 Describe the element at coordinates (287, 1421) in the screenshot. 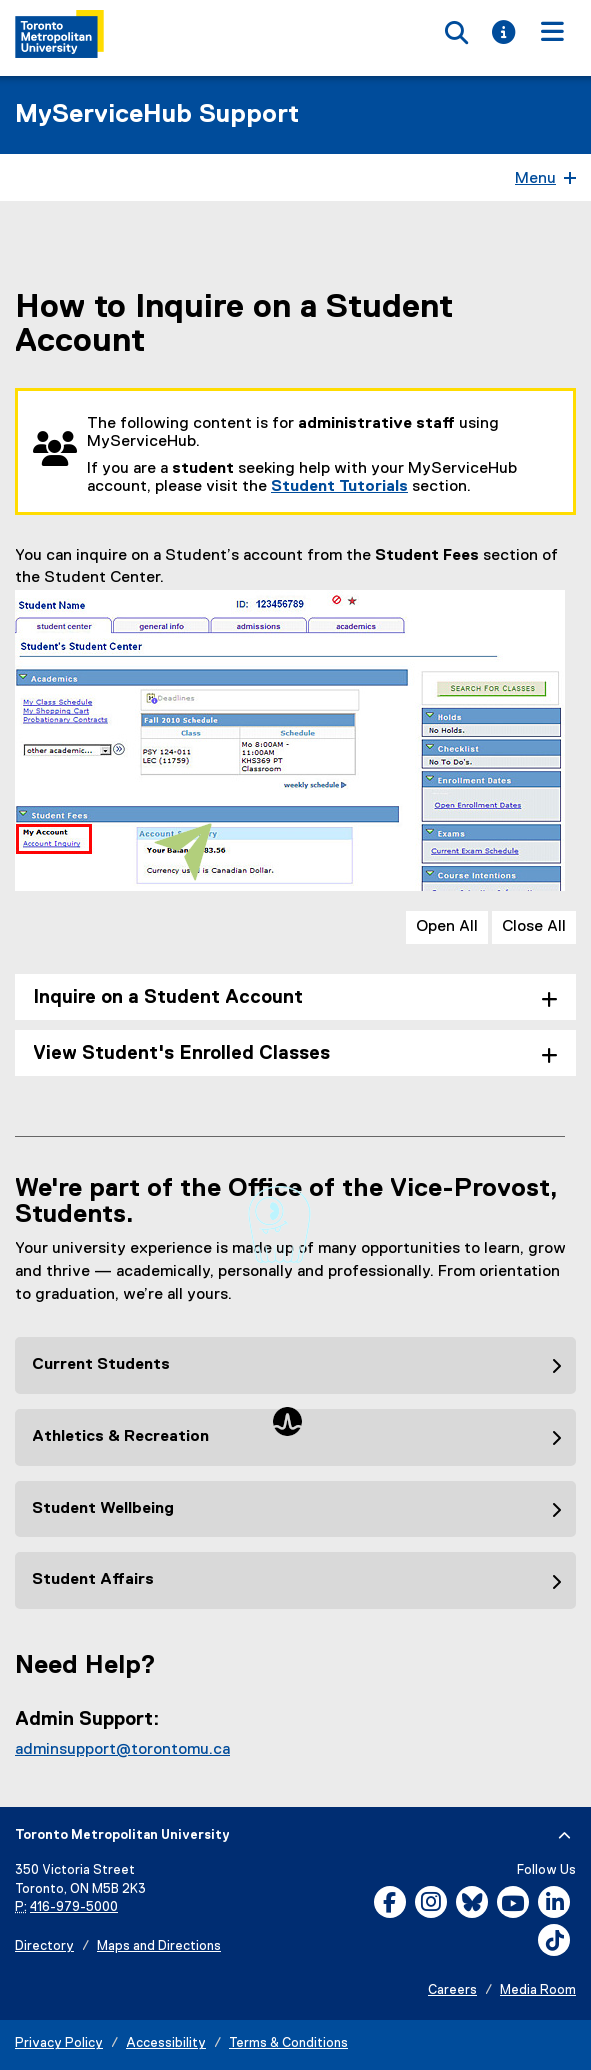

I see `broadcom company logo` at that location.